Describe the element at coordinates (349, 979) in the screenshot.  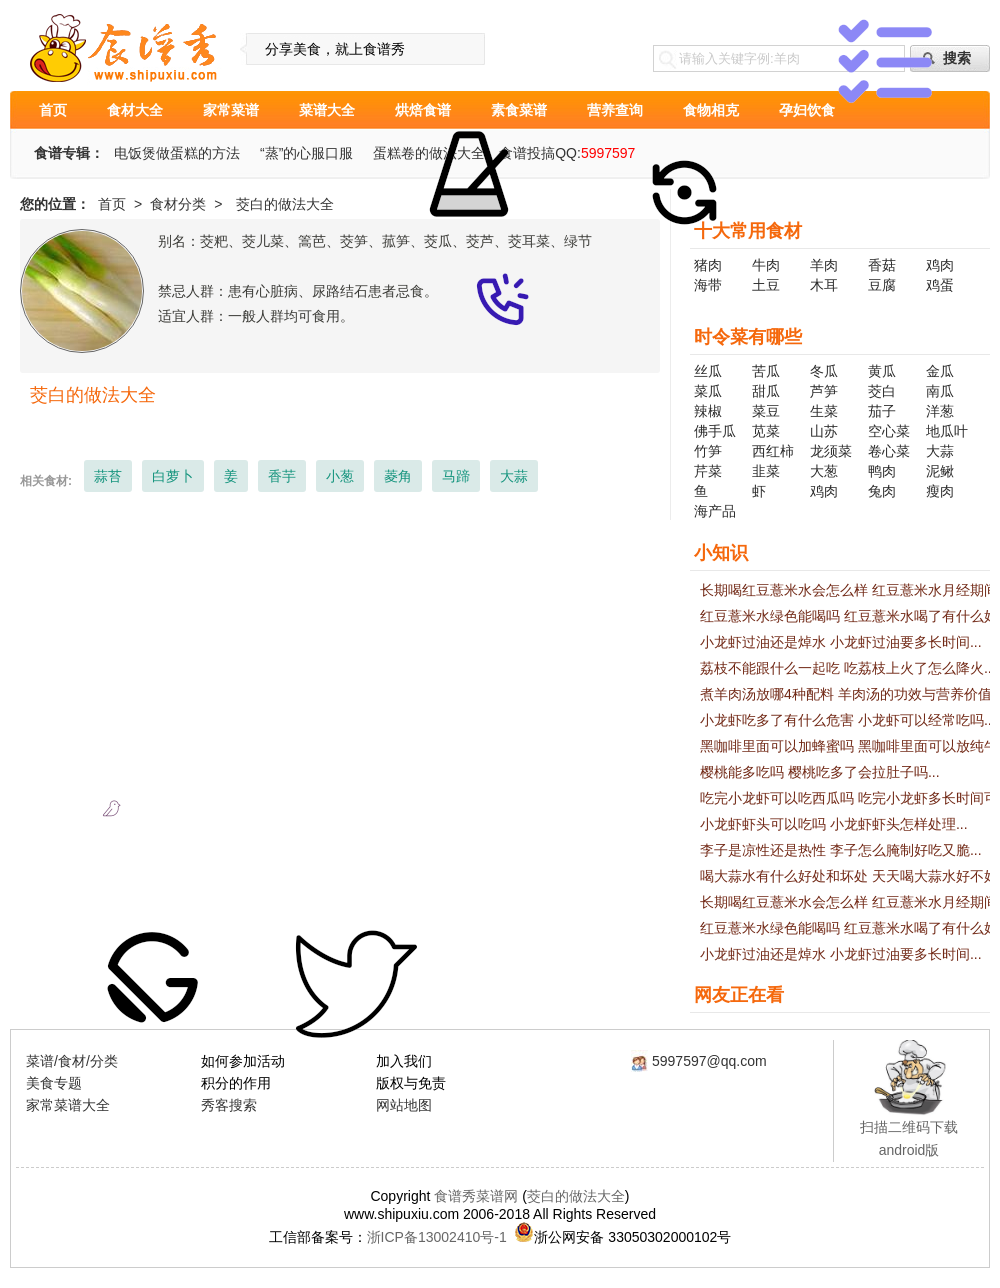
I see `share to twitter` at that location.